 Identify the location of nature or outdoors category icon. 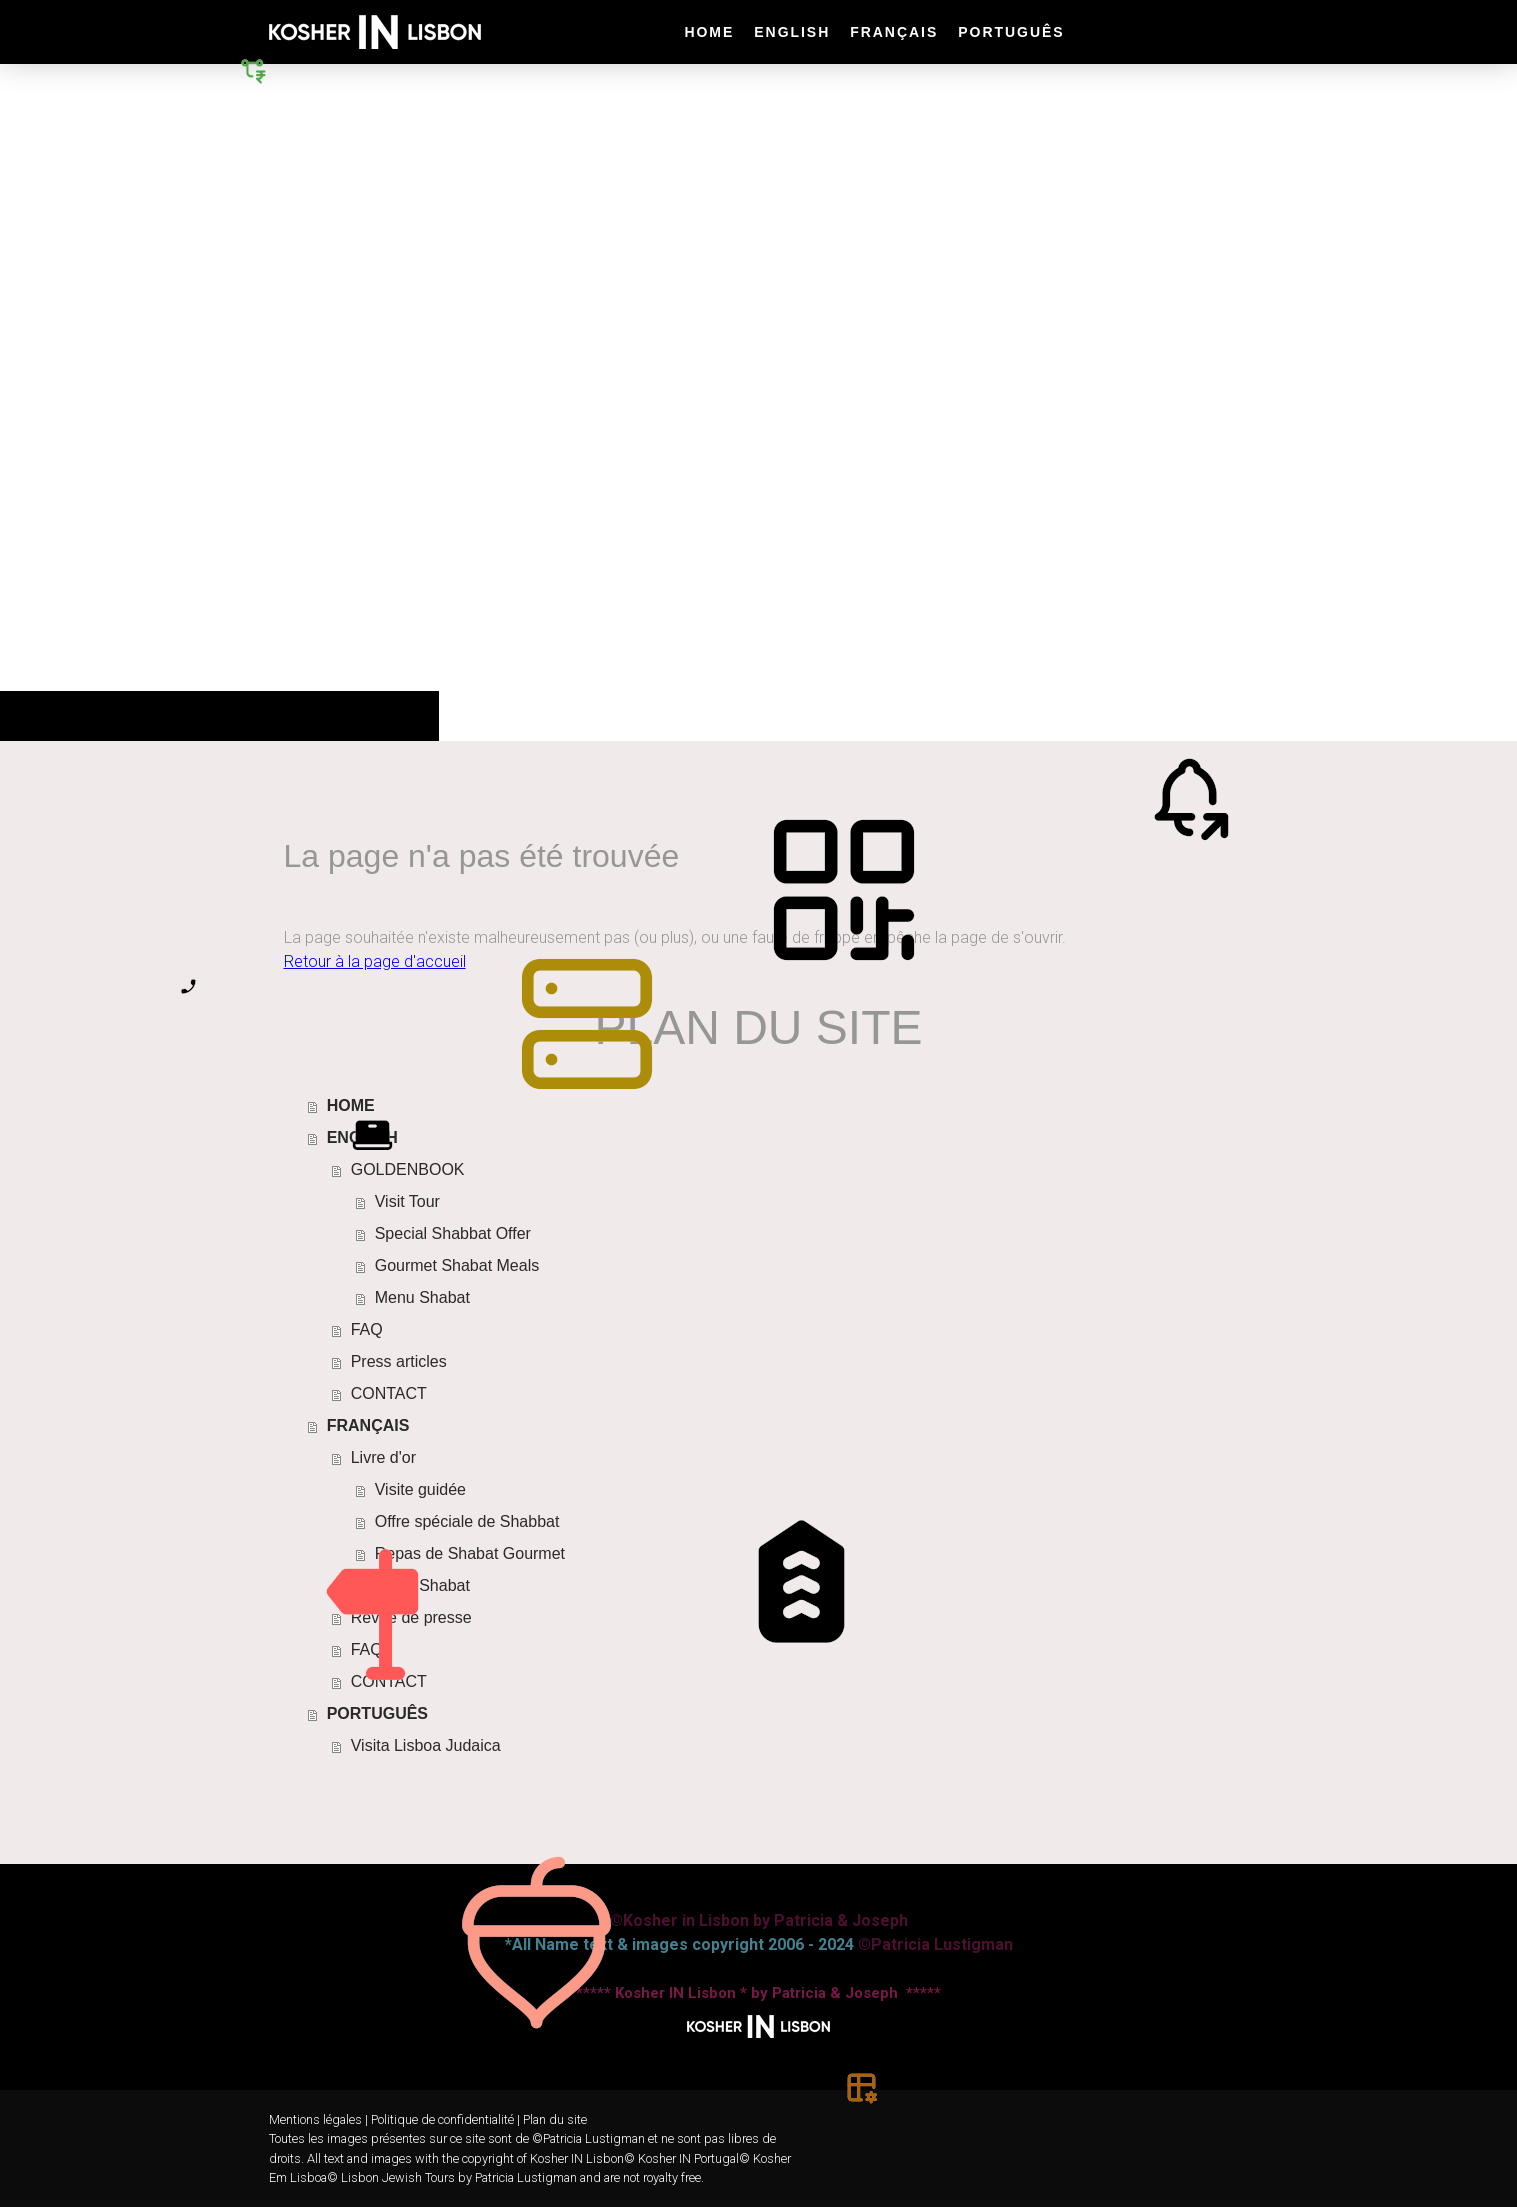
(536, 1942).